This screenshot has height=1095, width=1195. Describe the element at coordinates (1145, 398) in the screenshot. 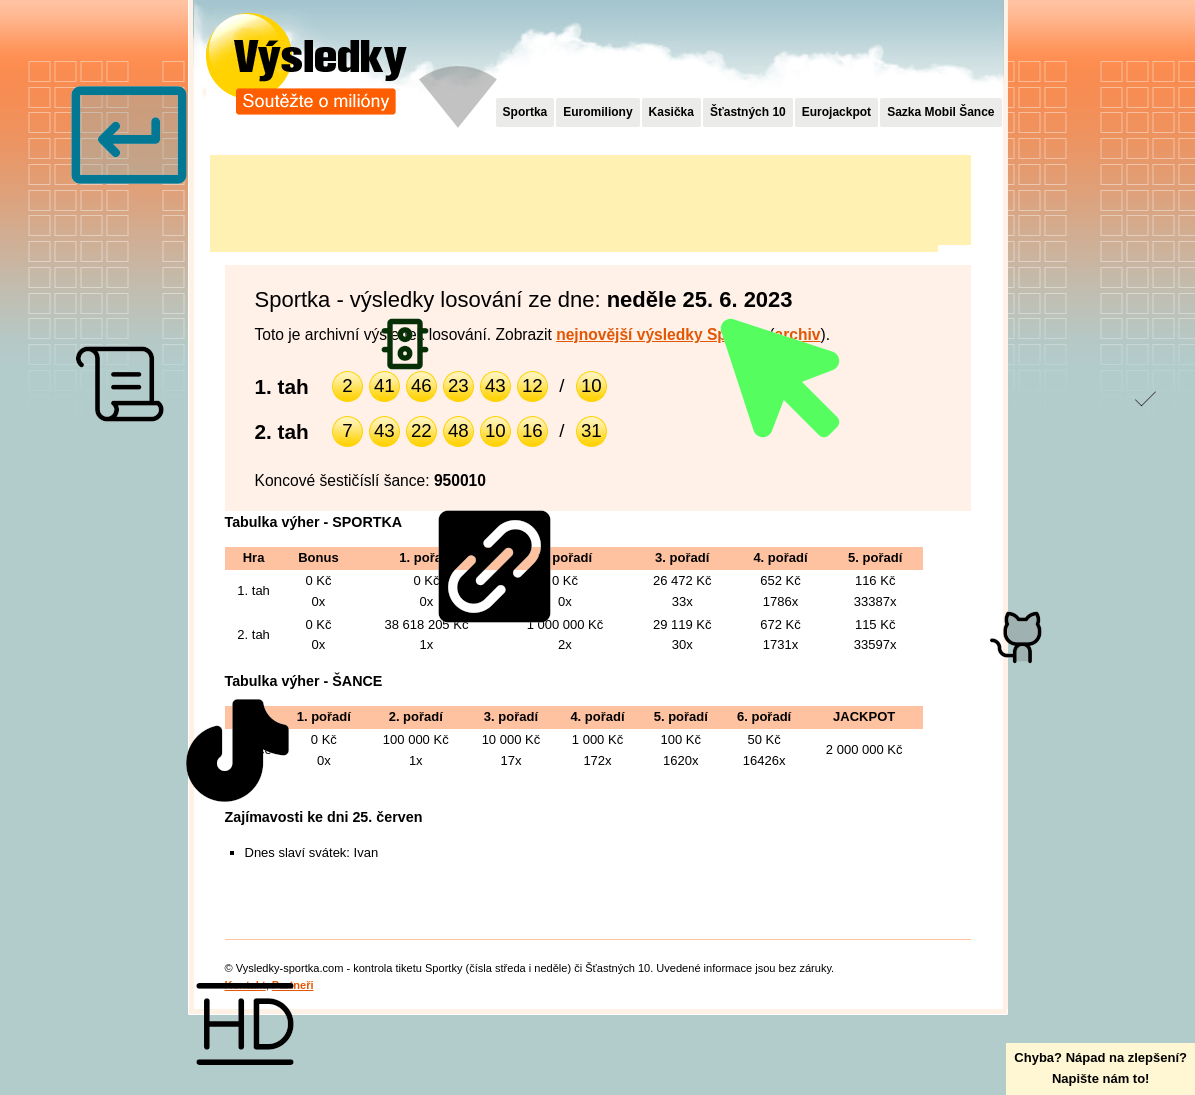

I see `confirm or submit an action` at that location.